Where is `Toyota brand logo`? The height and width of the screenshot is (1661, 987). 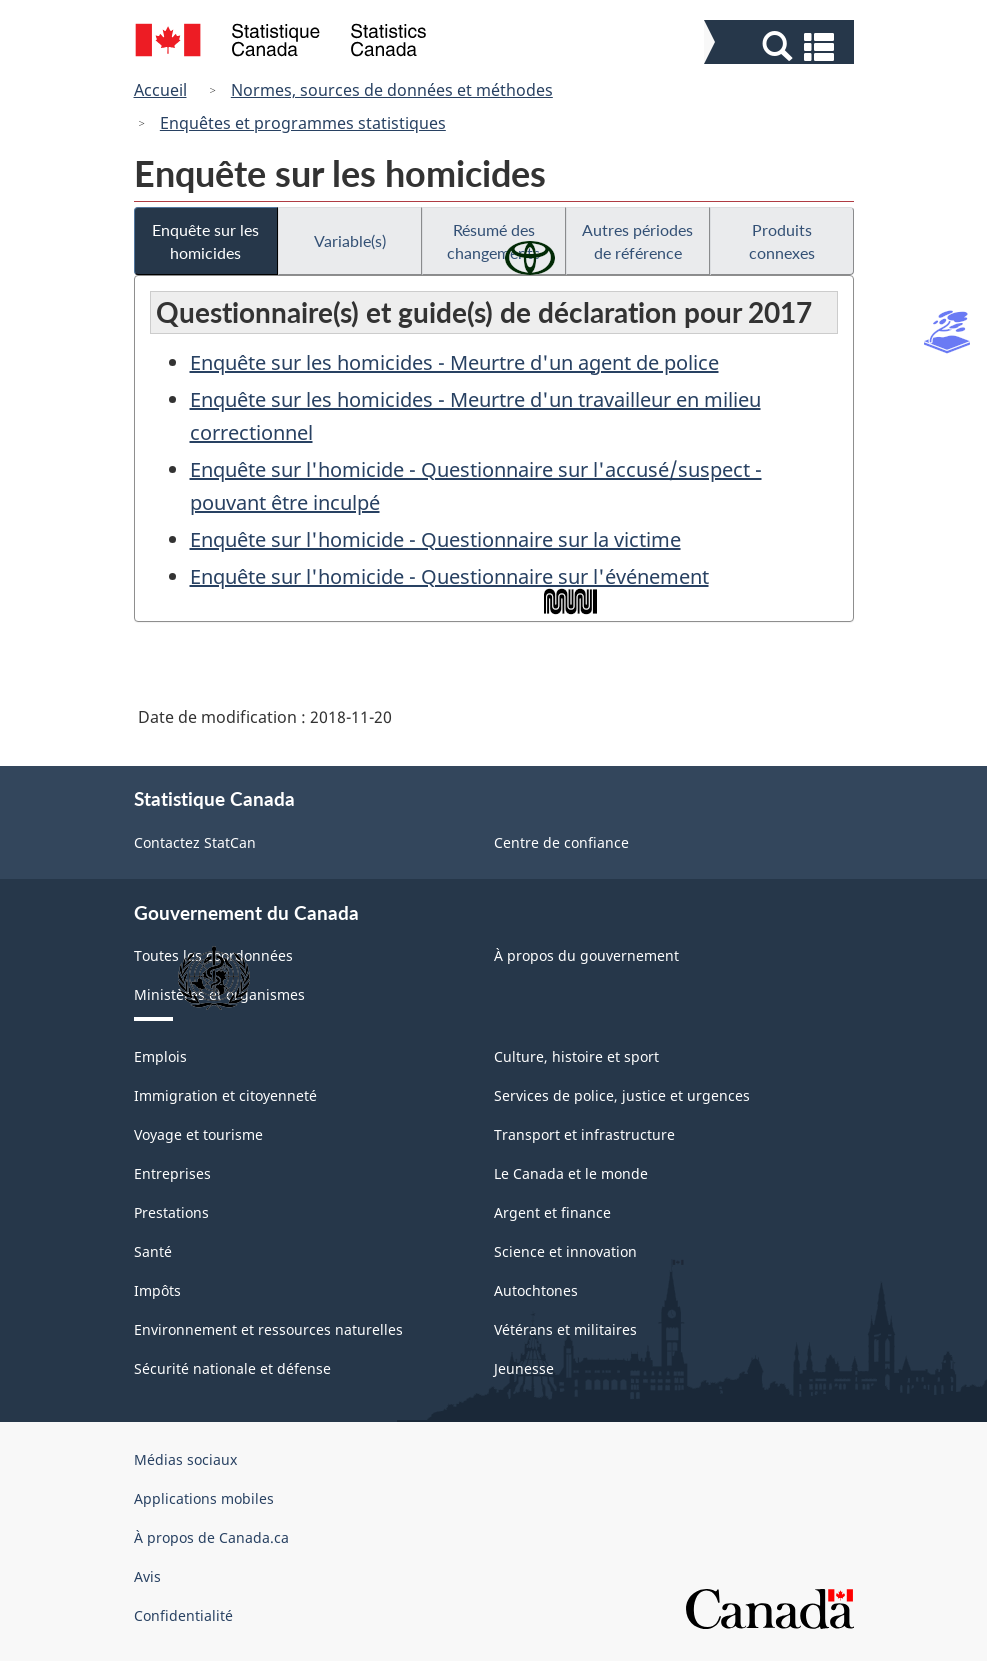
Toyota brand logo is located at coordinates (530, 258).